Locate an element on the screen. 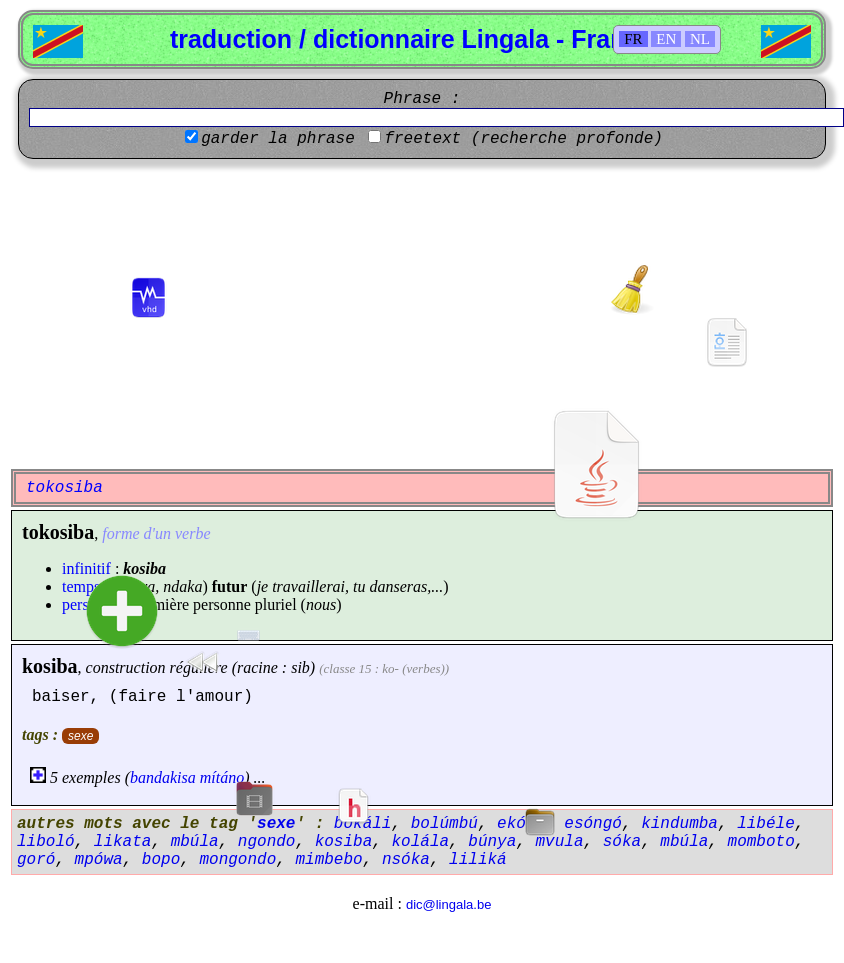  open the file manager is located at coordinates (540, 822).